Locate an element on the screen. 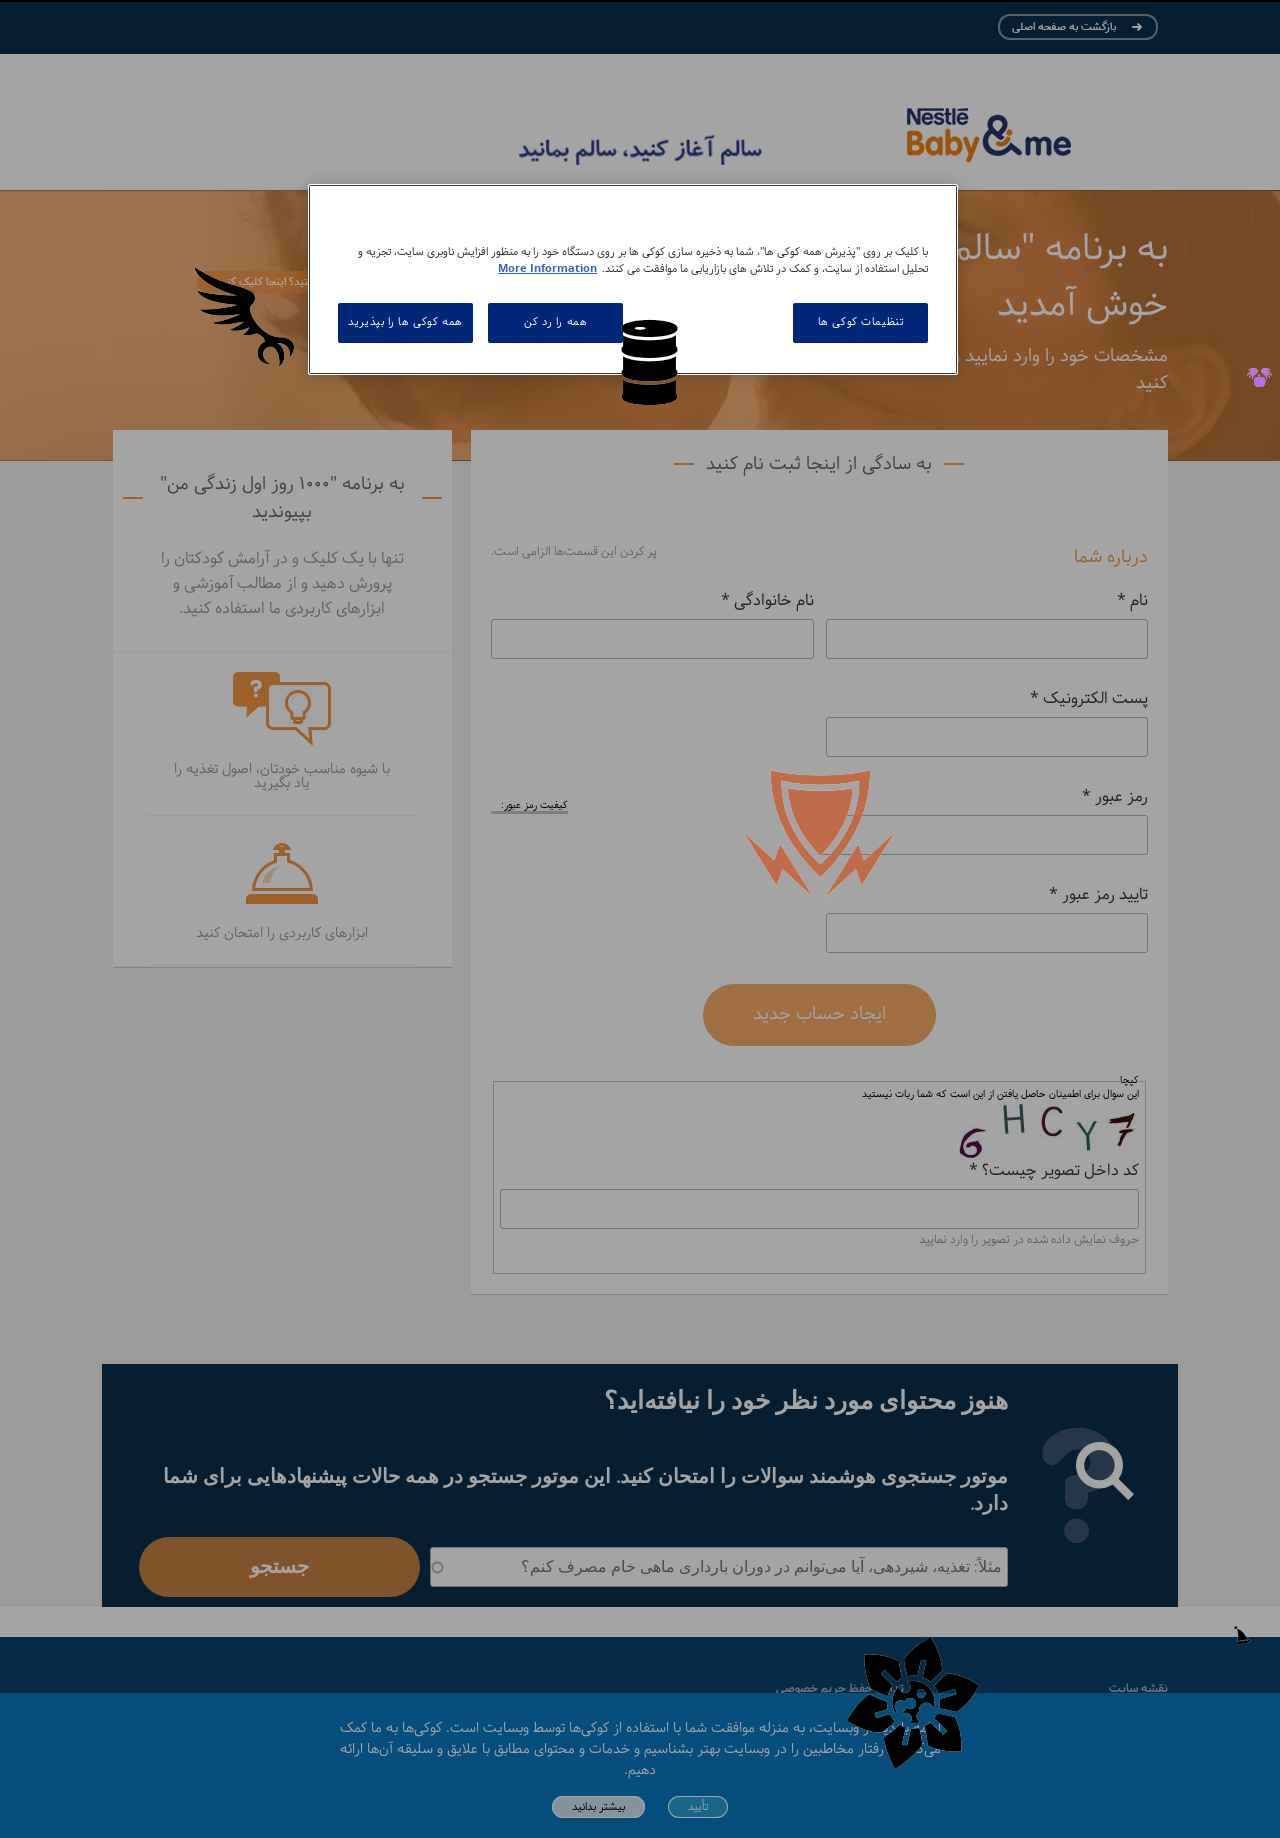 The width and height of the screenshot is (1280, 1838). holiday or christmas-themed content is located at coordinates (1242, 1635).